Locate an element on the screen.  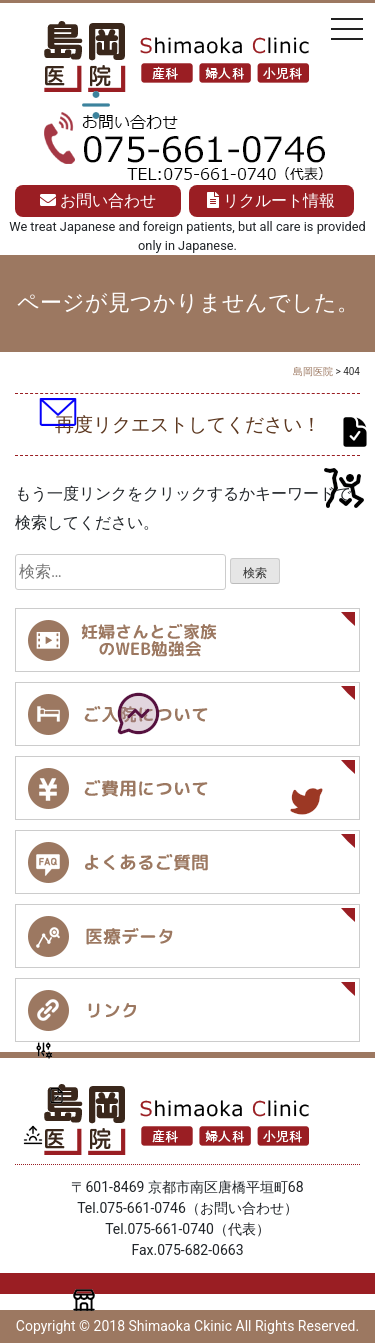
cliff jumping or adventure activity is located at coordinates (344, 488).